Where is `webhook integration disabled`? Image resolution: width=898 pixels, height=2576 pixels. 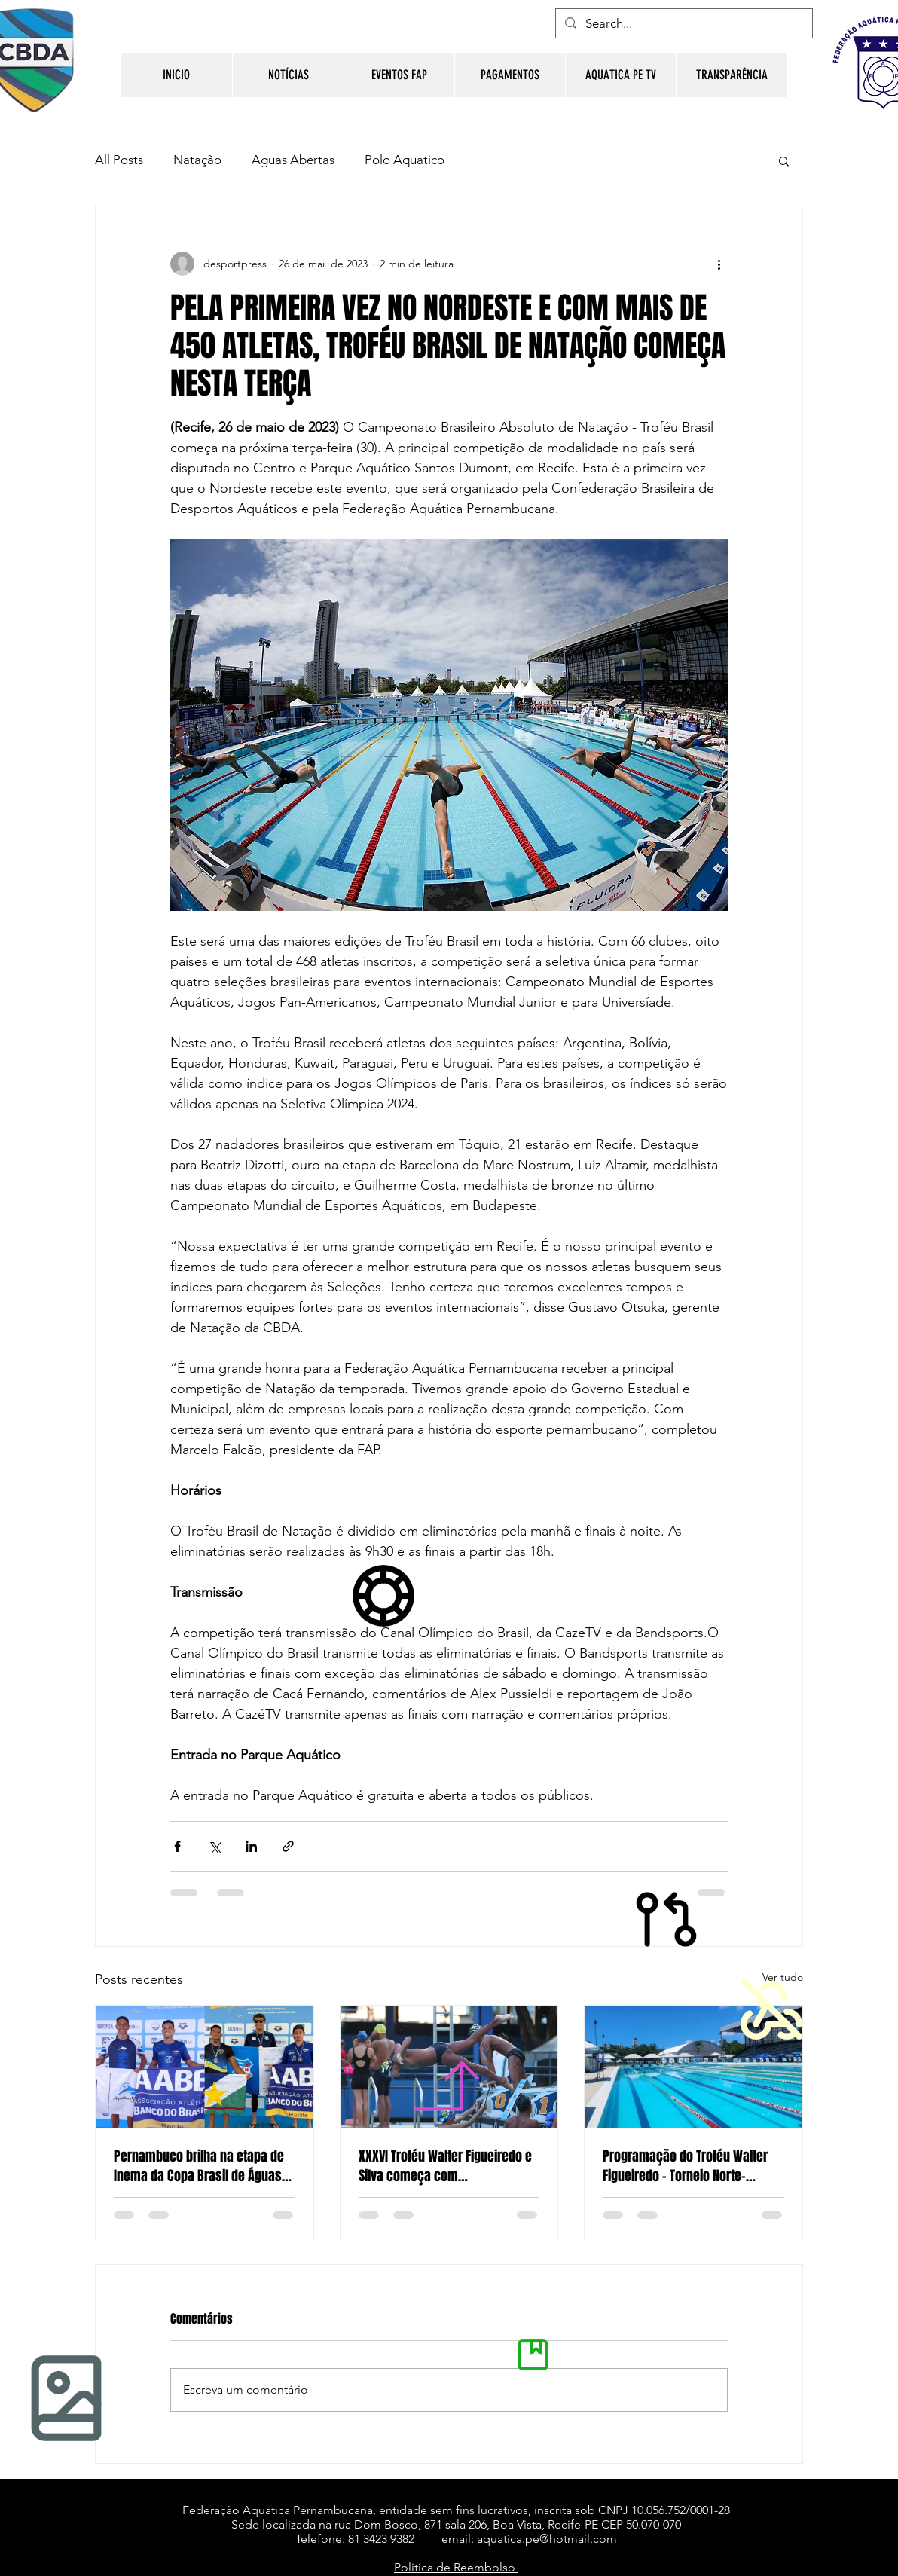 webhook integration disabled is located at coordinates (771, 2009).